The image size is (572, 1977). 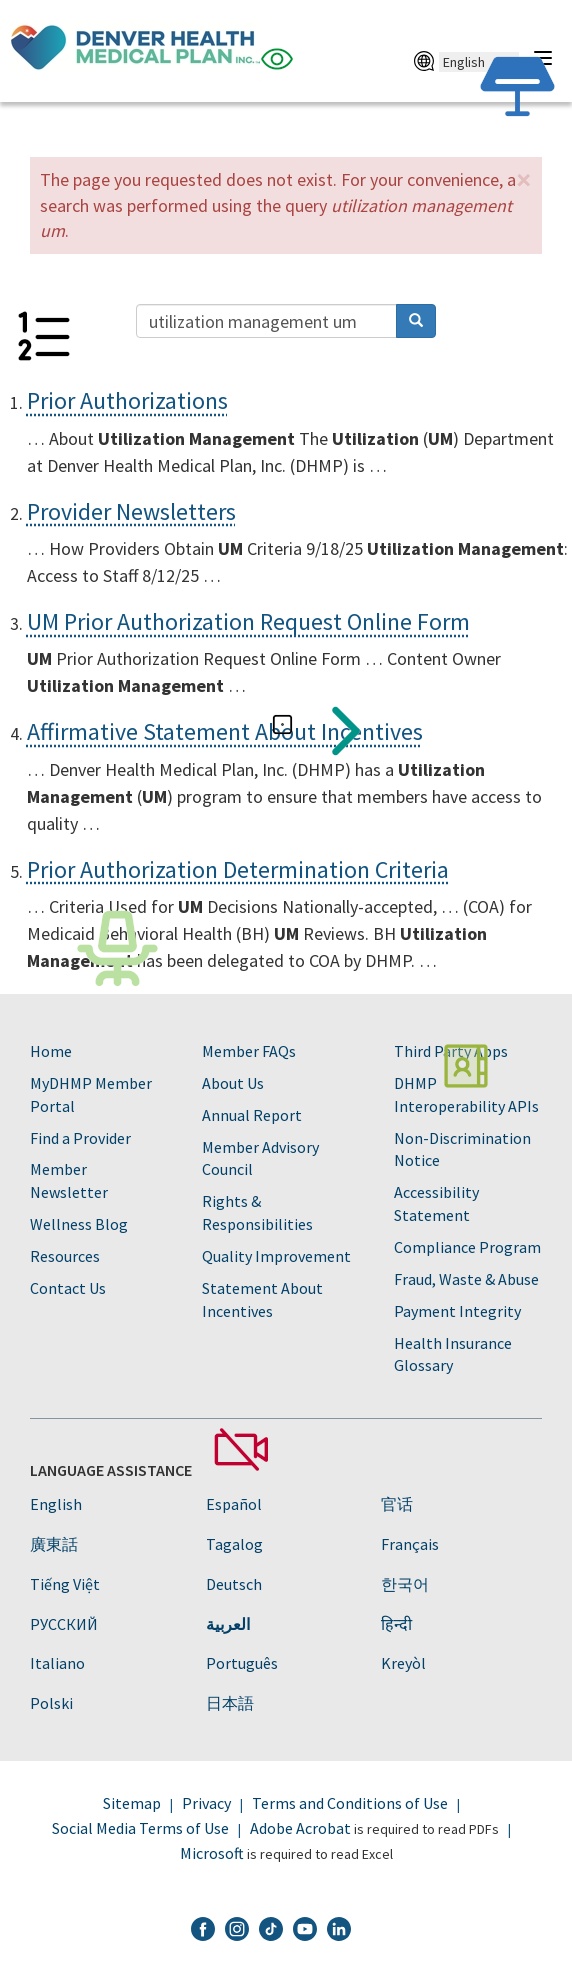 I want to click on open your contacts or address book, so click(x=466, y=1066).